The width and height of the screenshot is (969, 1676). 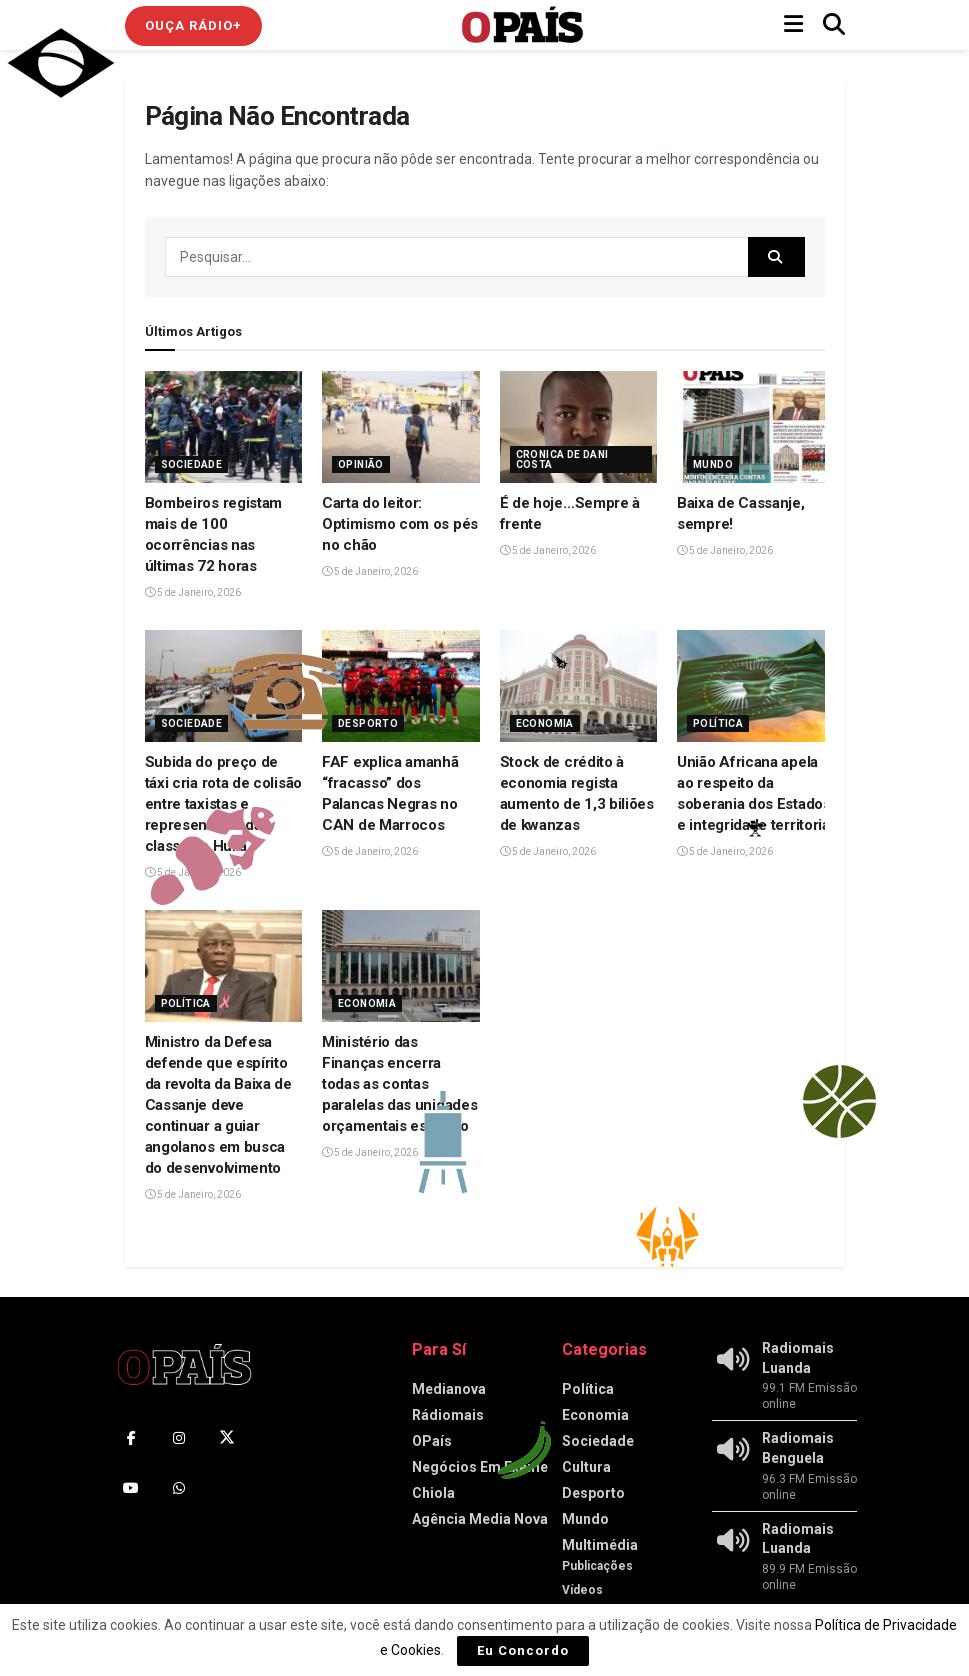 What do you see at coordinates (524, 1449) in the screenshot?
I see `indicates banana or tropical fruit category` at bounding box center [524, 1449].